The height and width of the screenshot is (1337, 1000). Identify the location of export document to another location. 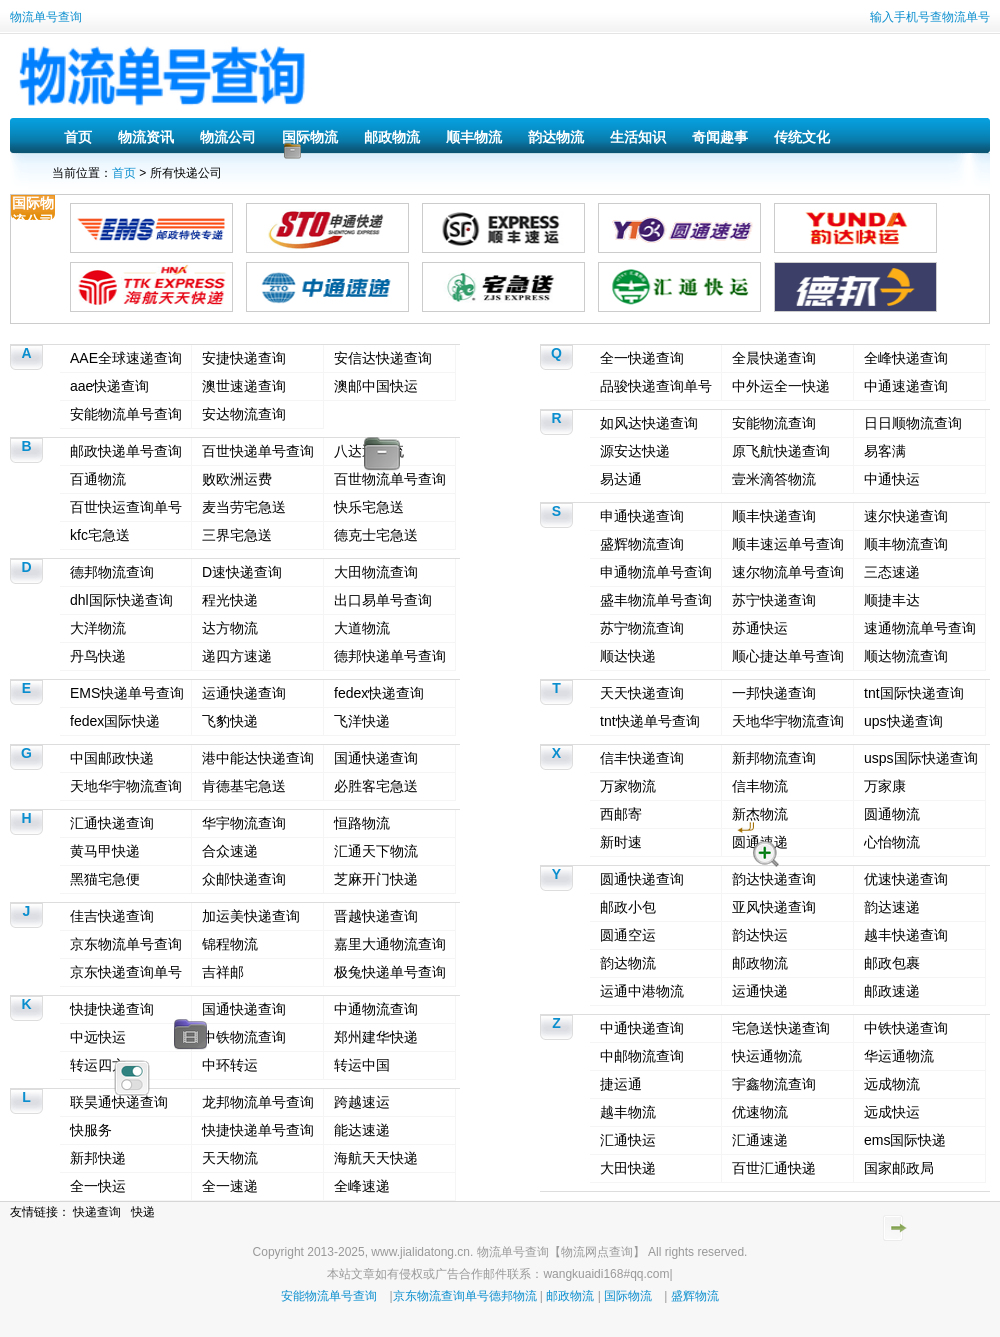
(893, 1228).